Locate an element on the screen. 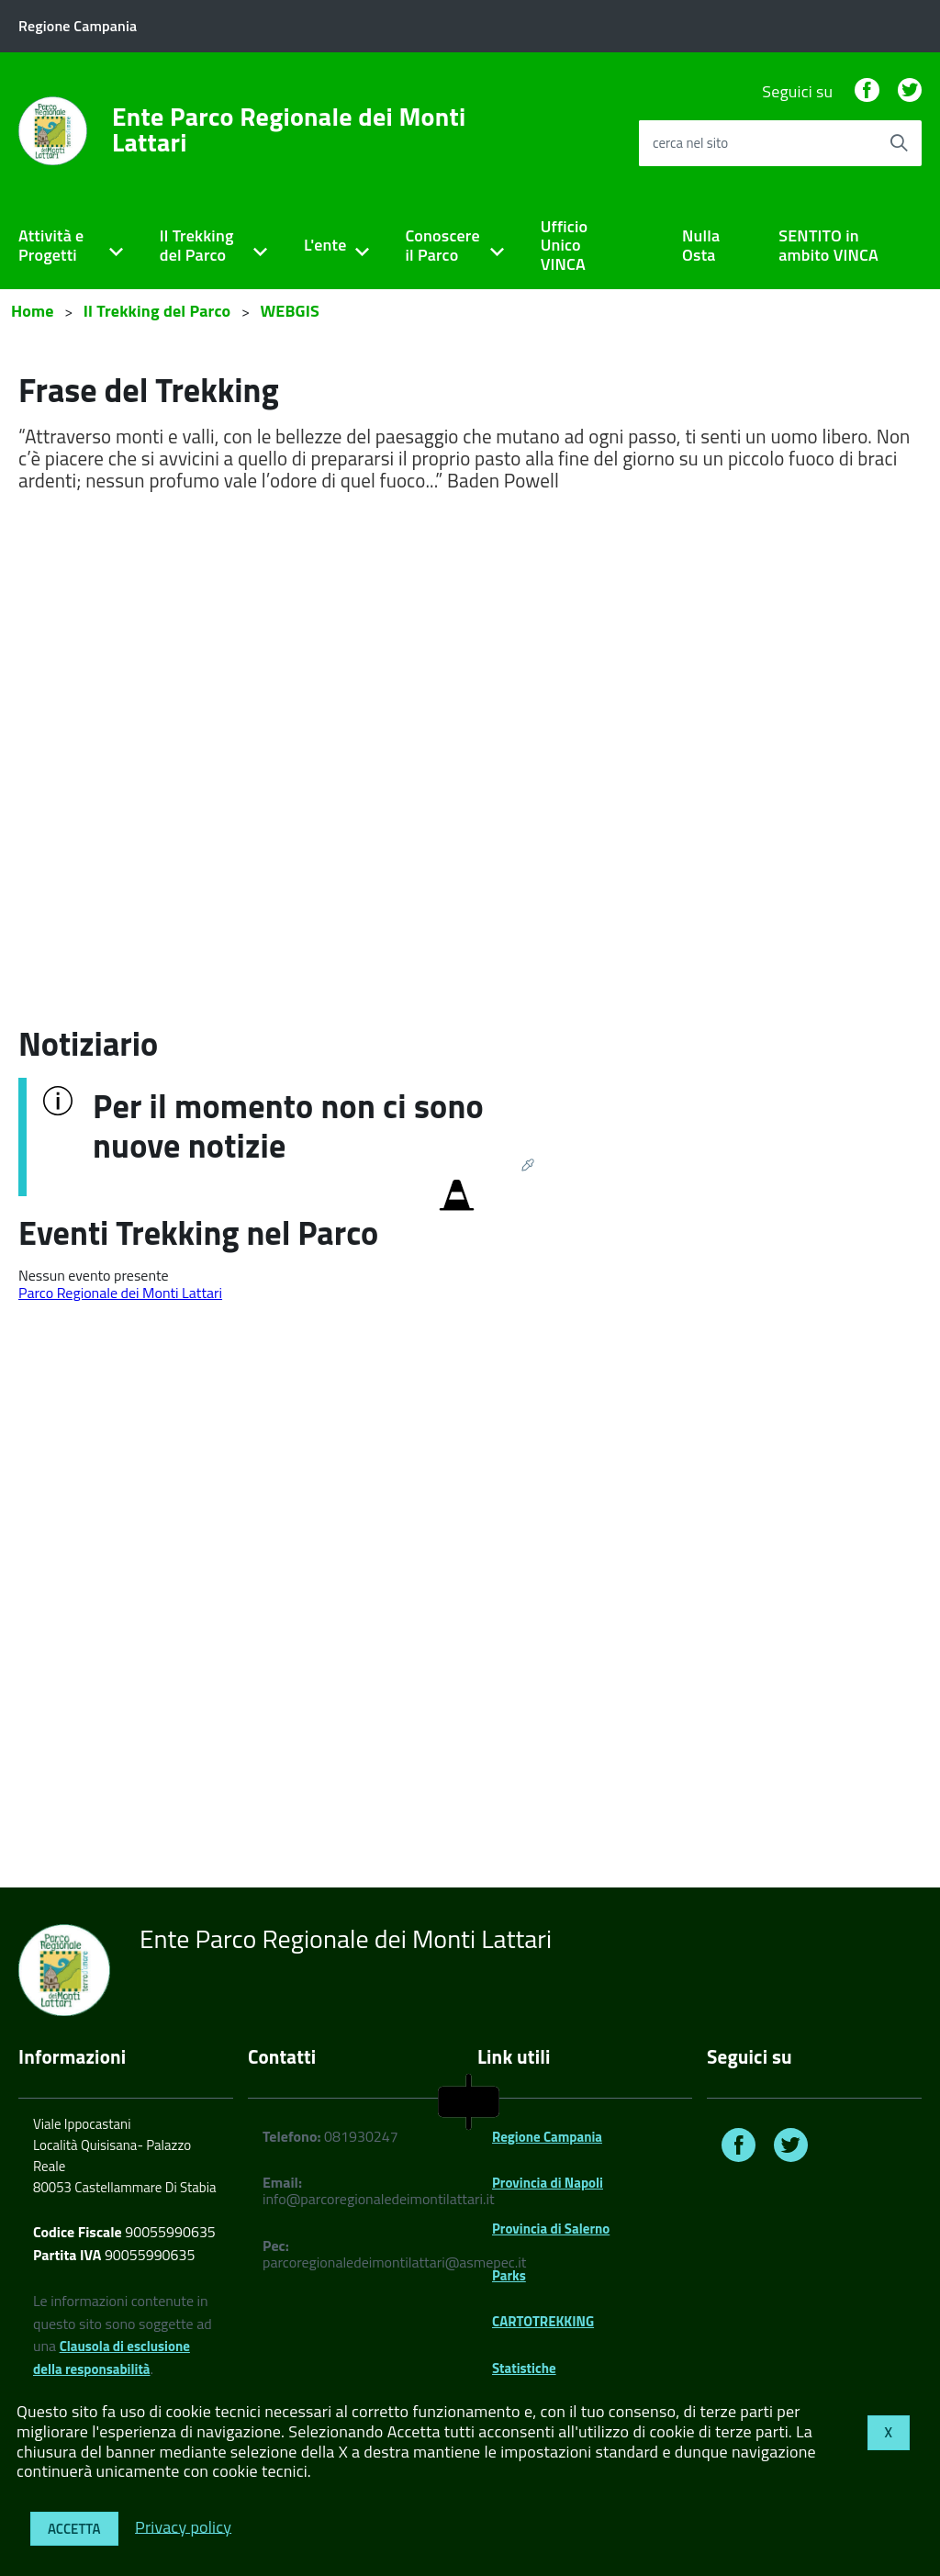  pick a color from the screen is located at coordinates (528, 1165).